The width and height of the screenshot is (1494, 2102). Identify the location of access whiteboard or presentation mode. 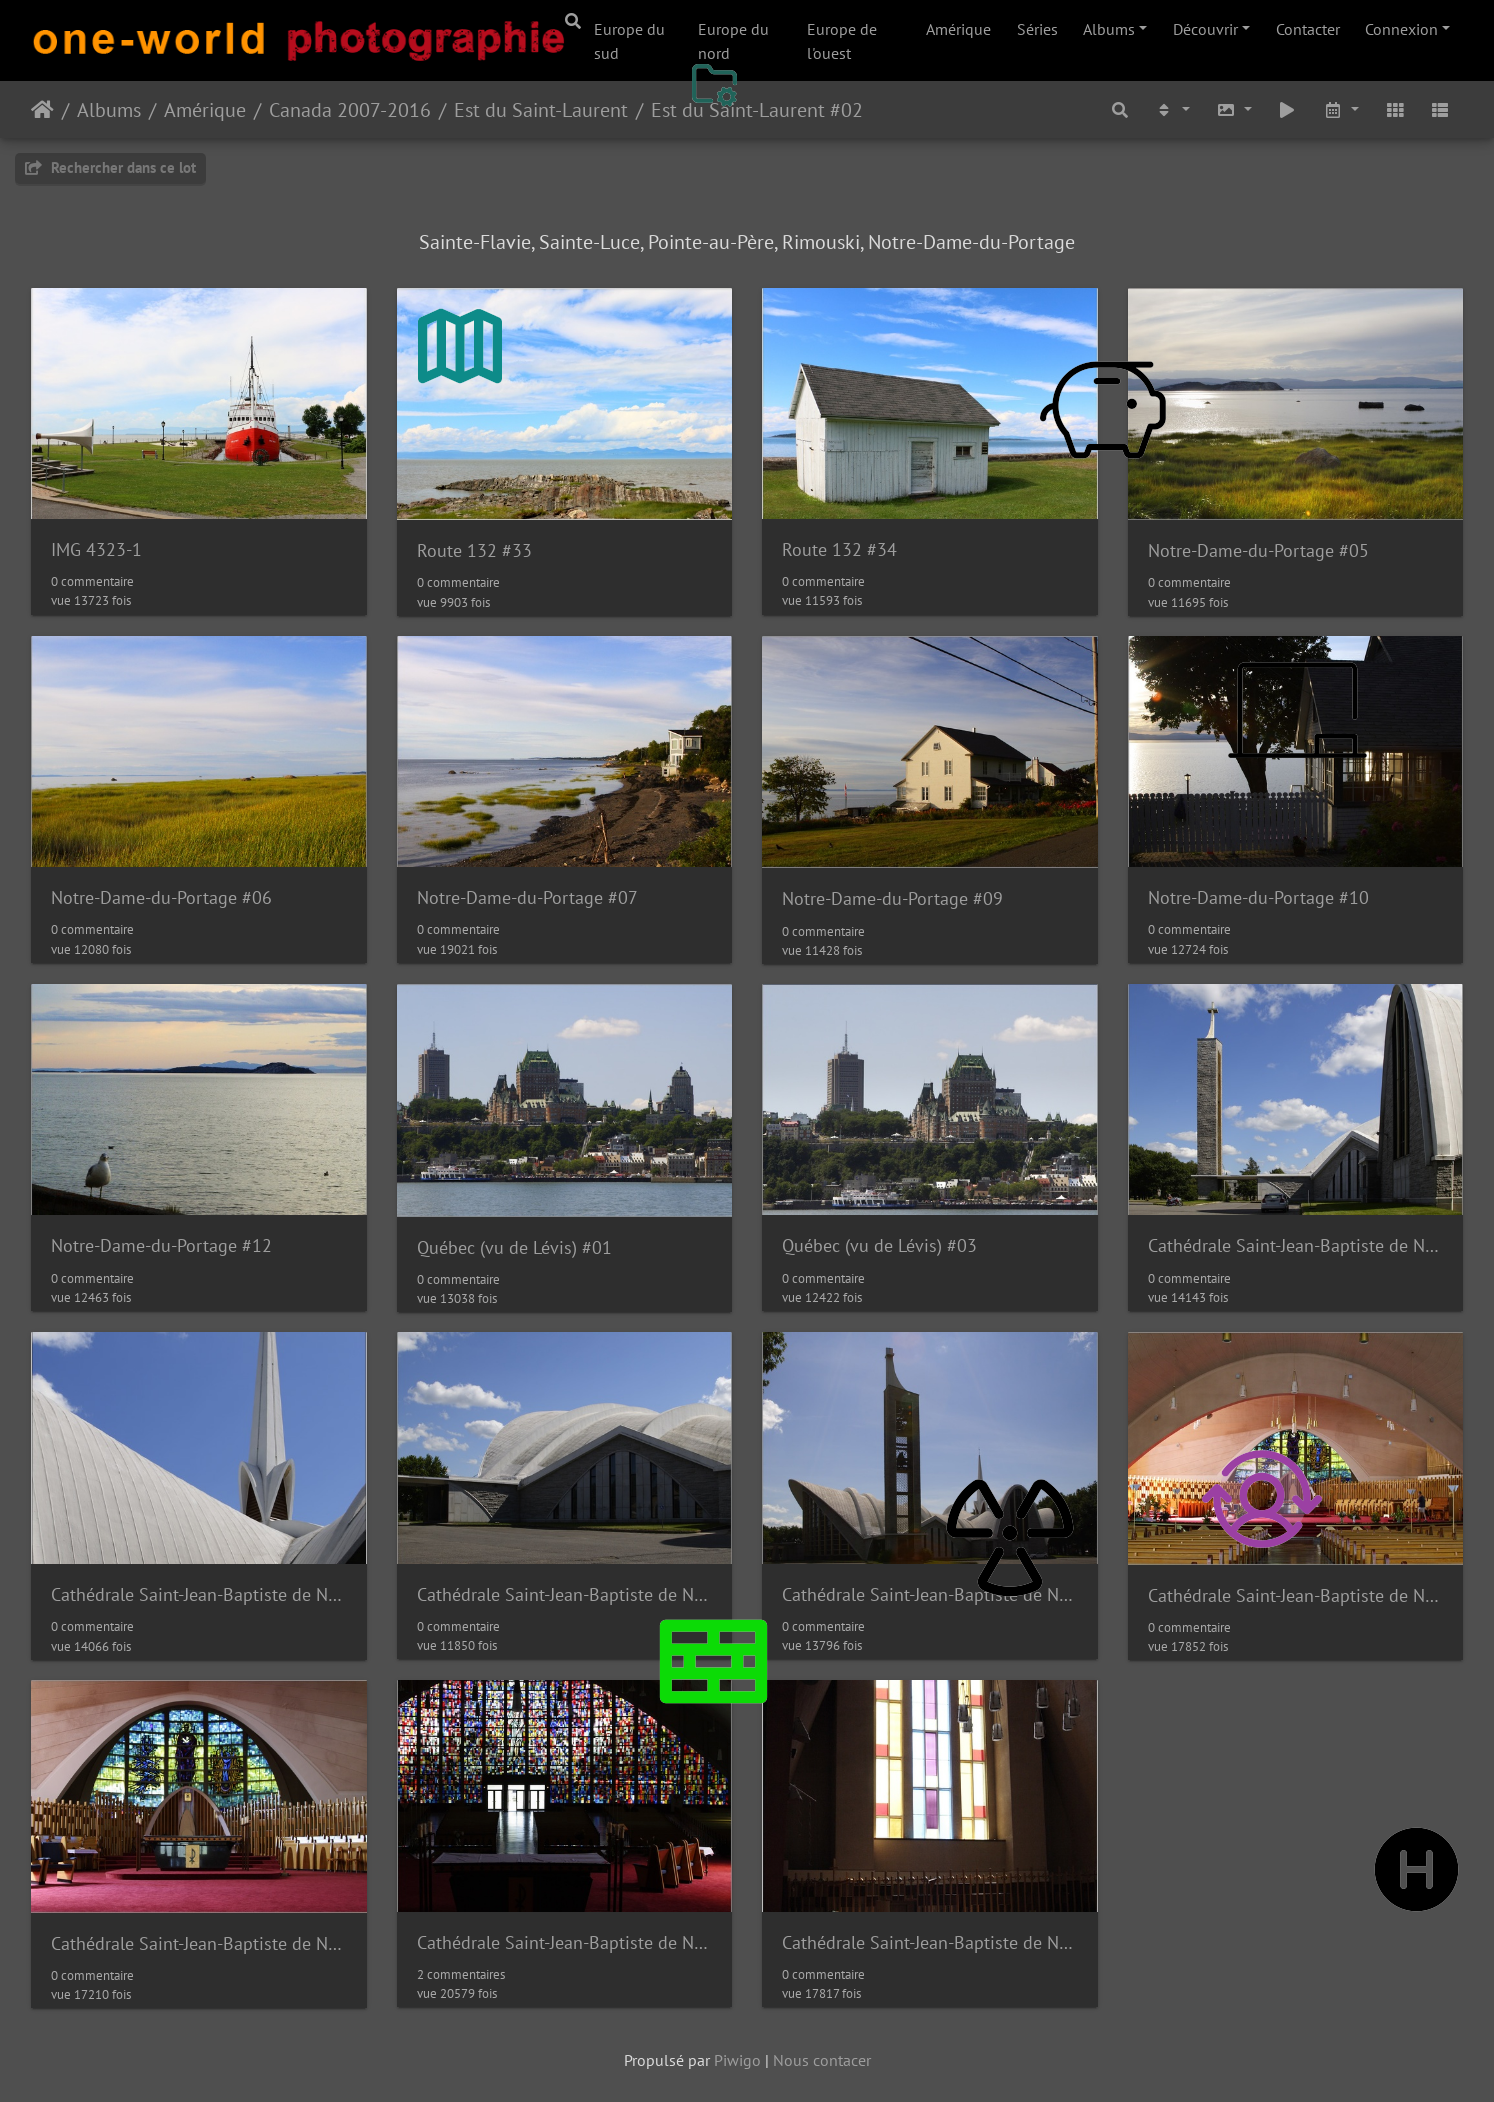
(1297, 712).